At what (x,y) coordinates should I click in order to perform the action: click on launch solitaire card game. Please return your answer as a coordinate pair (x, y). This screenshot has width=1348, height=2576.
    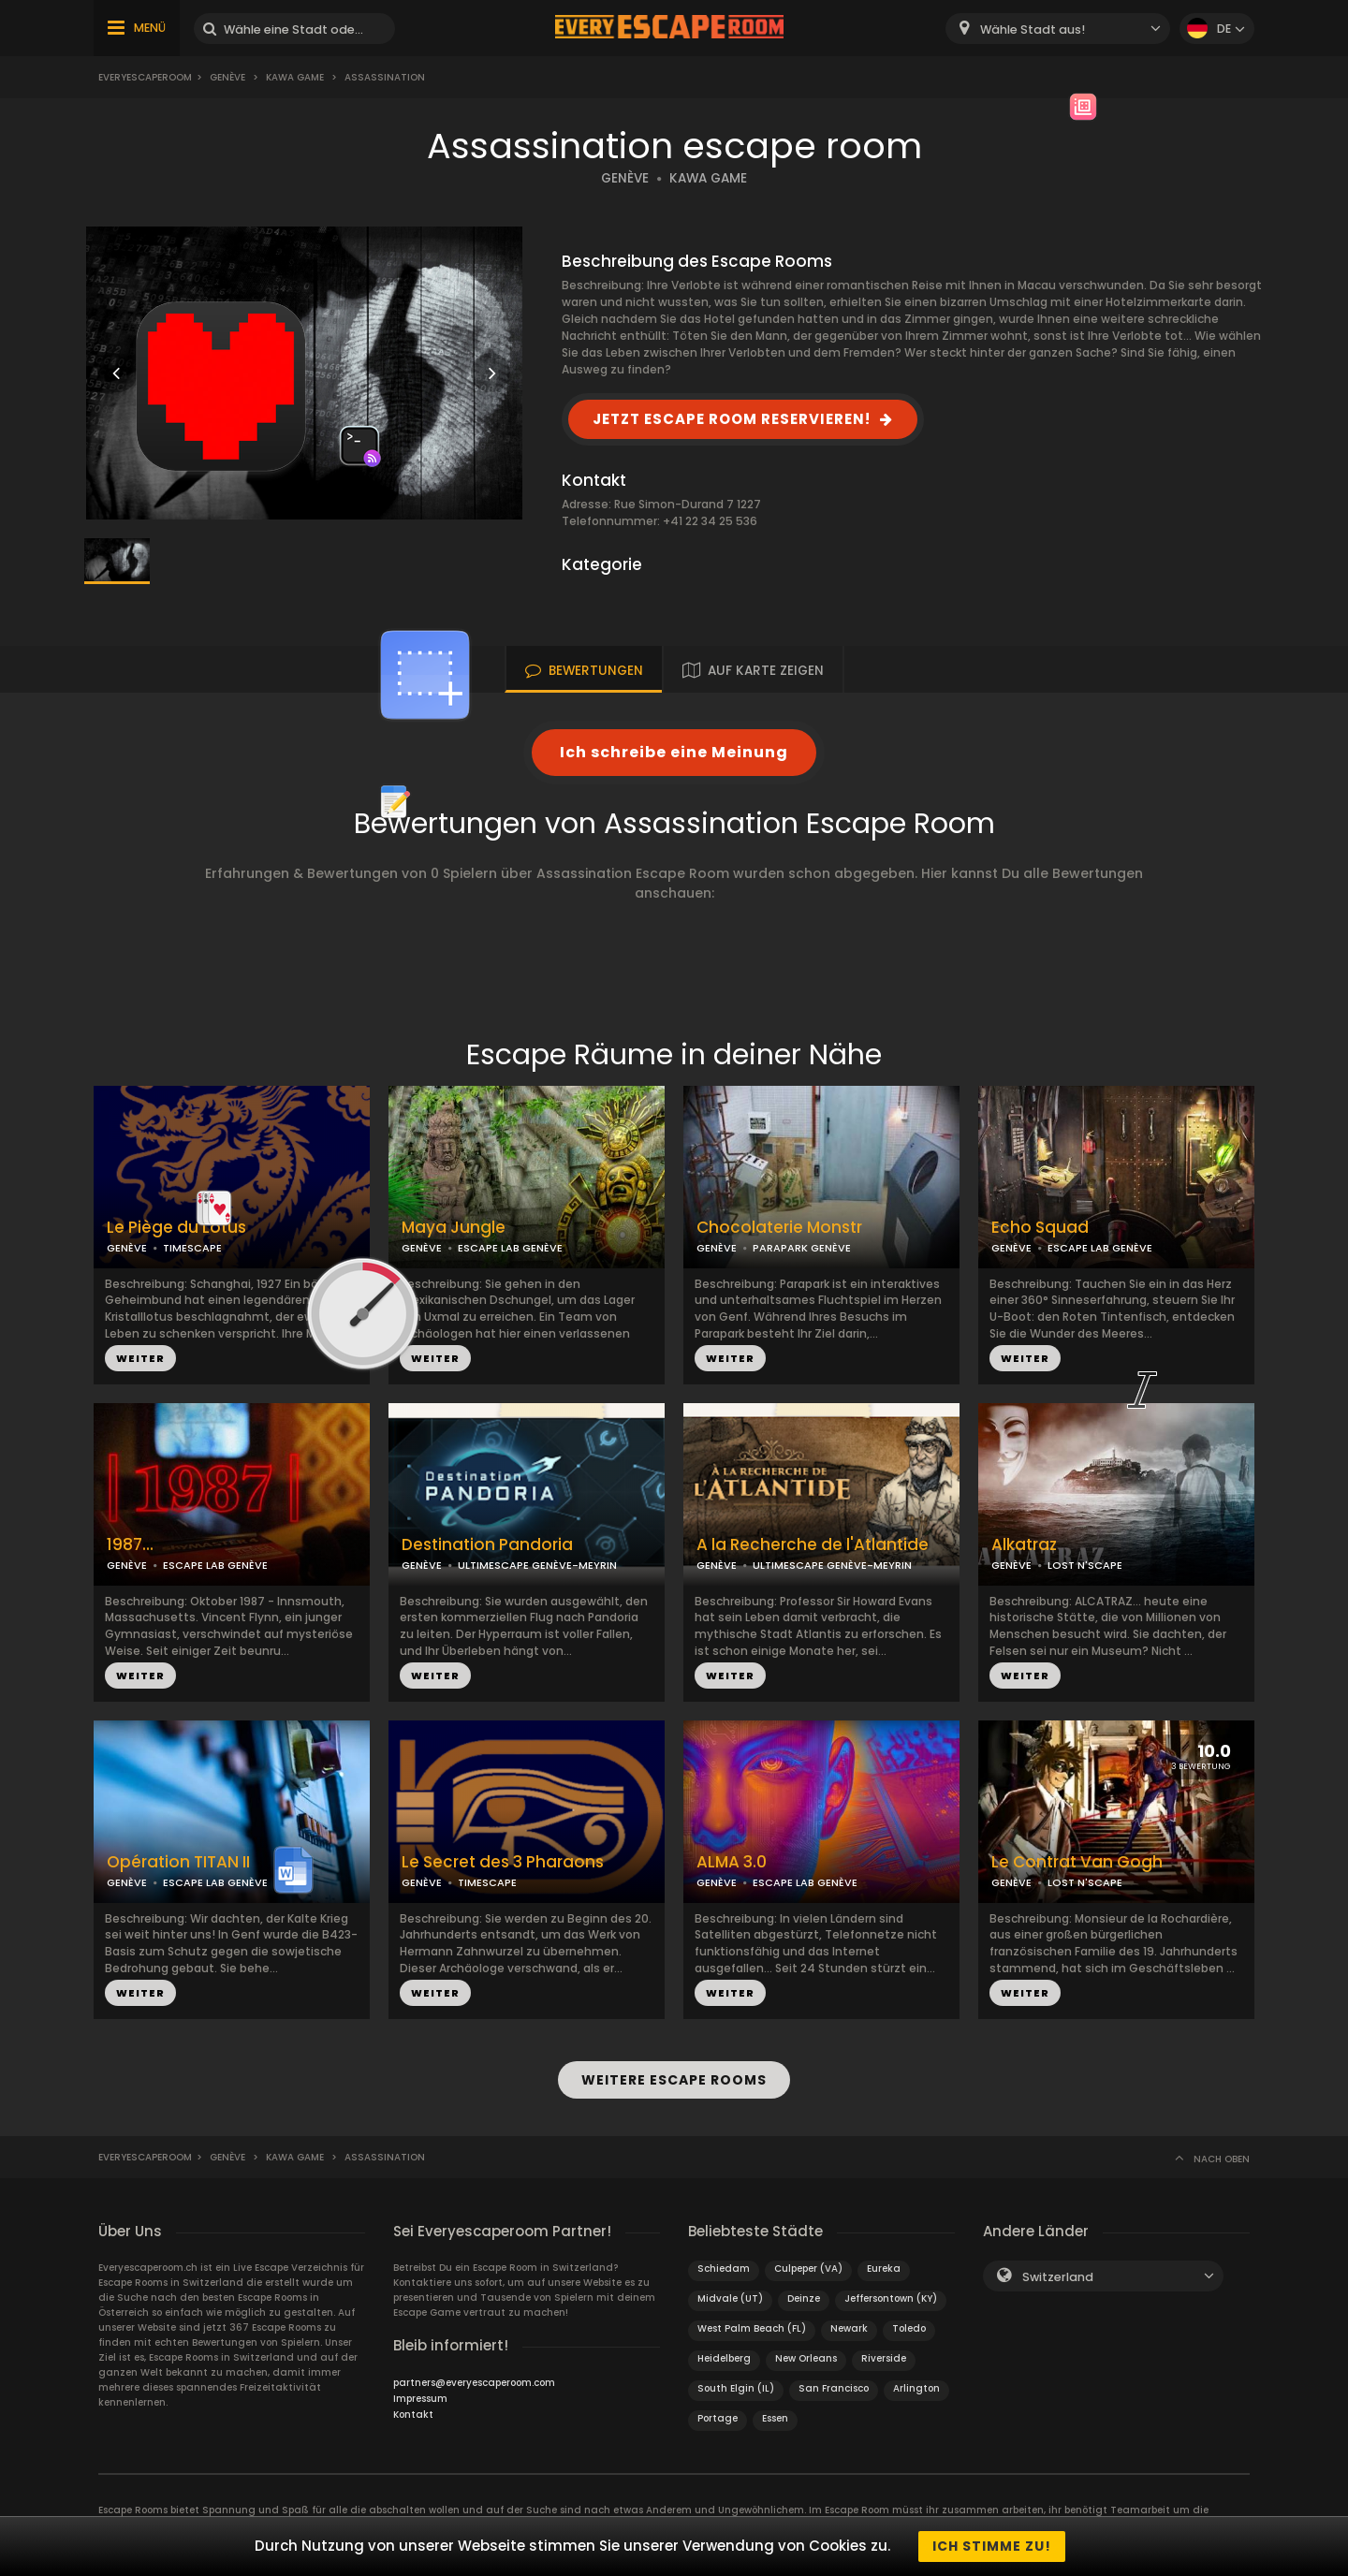
    Looking at the image, I should click on (213, 1208).